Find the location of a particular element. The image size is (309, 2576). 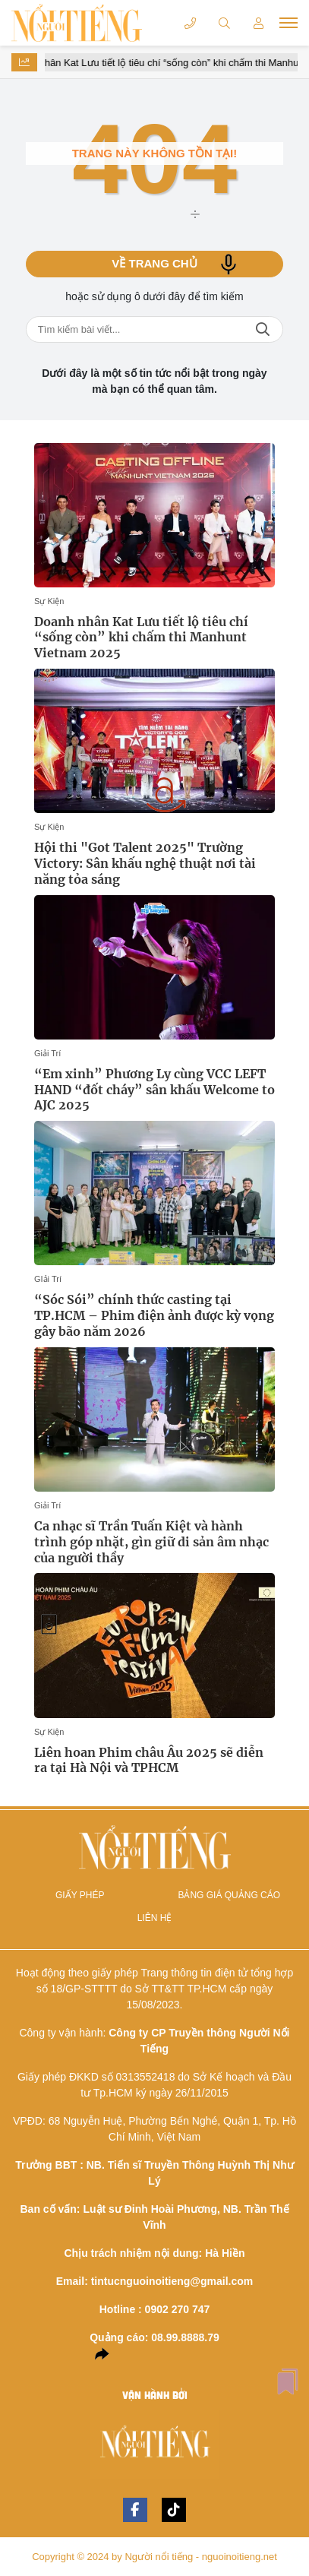

perform division calculation is located at coordinates (195, 214).